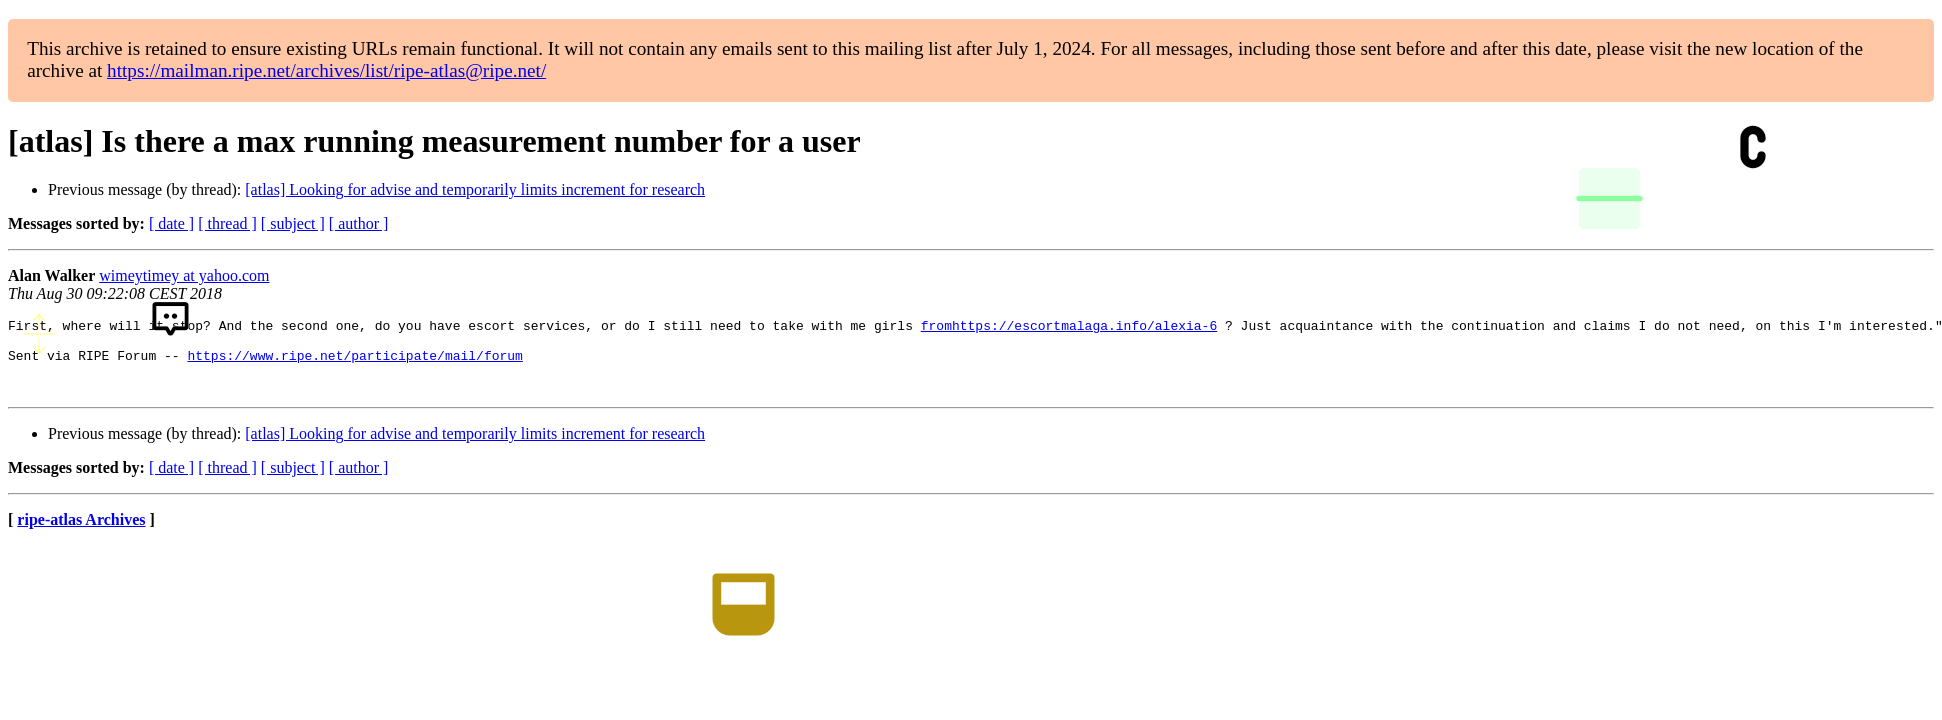  I want to click on access bar or drinks menu, so click(743, 604).